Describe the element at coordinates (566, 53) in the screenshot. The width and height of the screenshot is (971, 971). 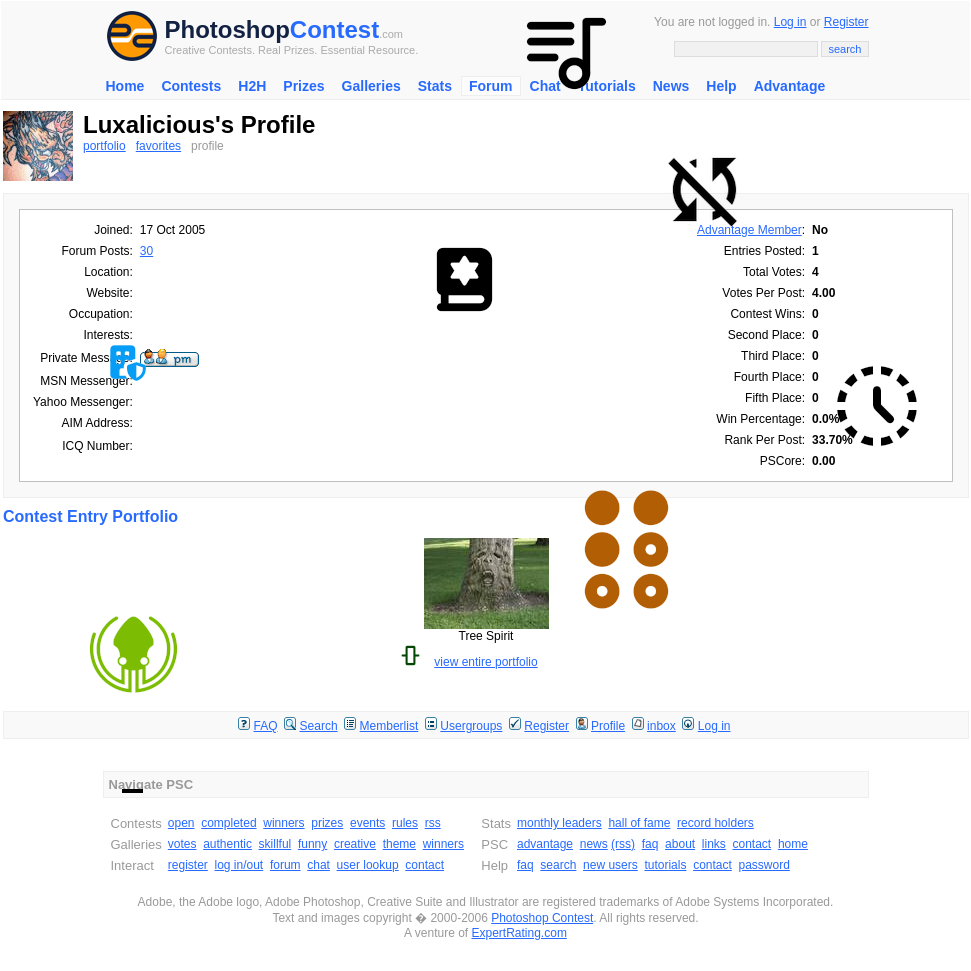
I see `view your music playlist` at that location.